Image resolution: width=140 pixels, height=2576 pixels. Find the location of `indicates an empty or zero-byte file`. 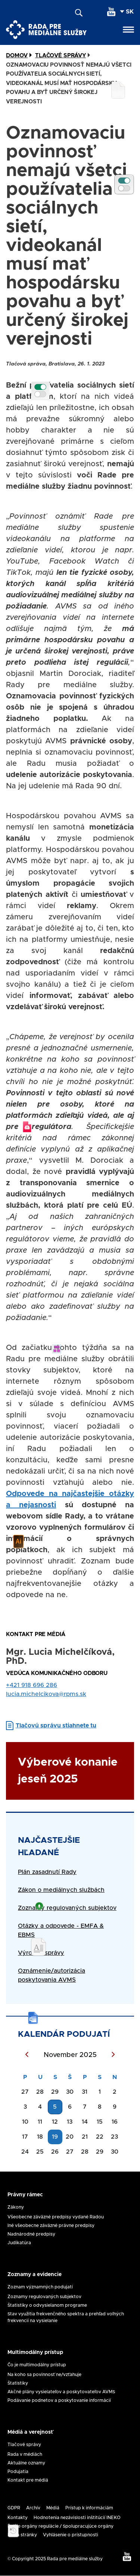

indicates an empty or zero-byte file is located at coordinates (118, 90).